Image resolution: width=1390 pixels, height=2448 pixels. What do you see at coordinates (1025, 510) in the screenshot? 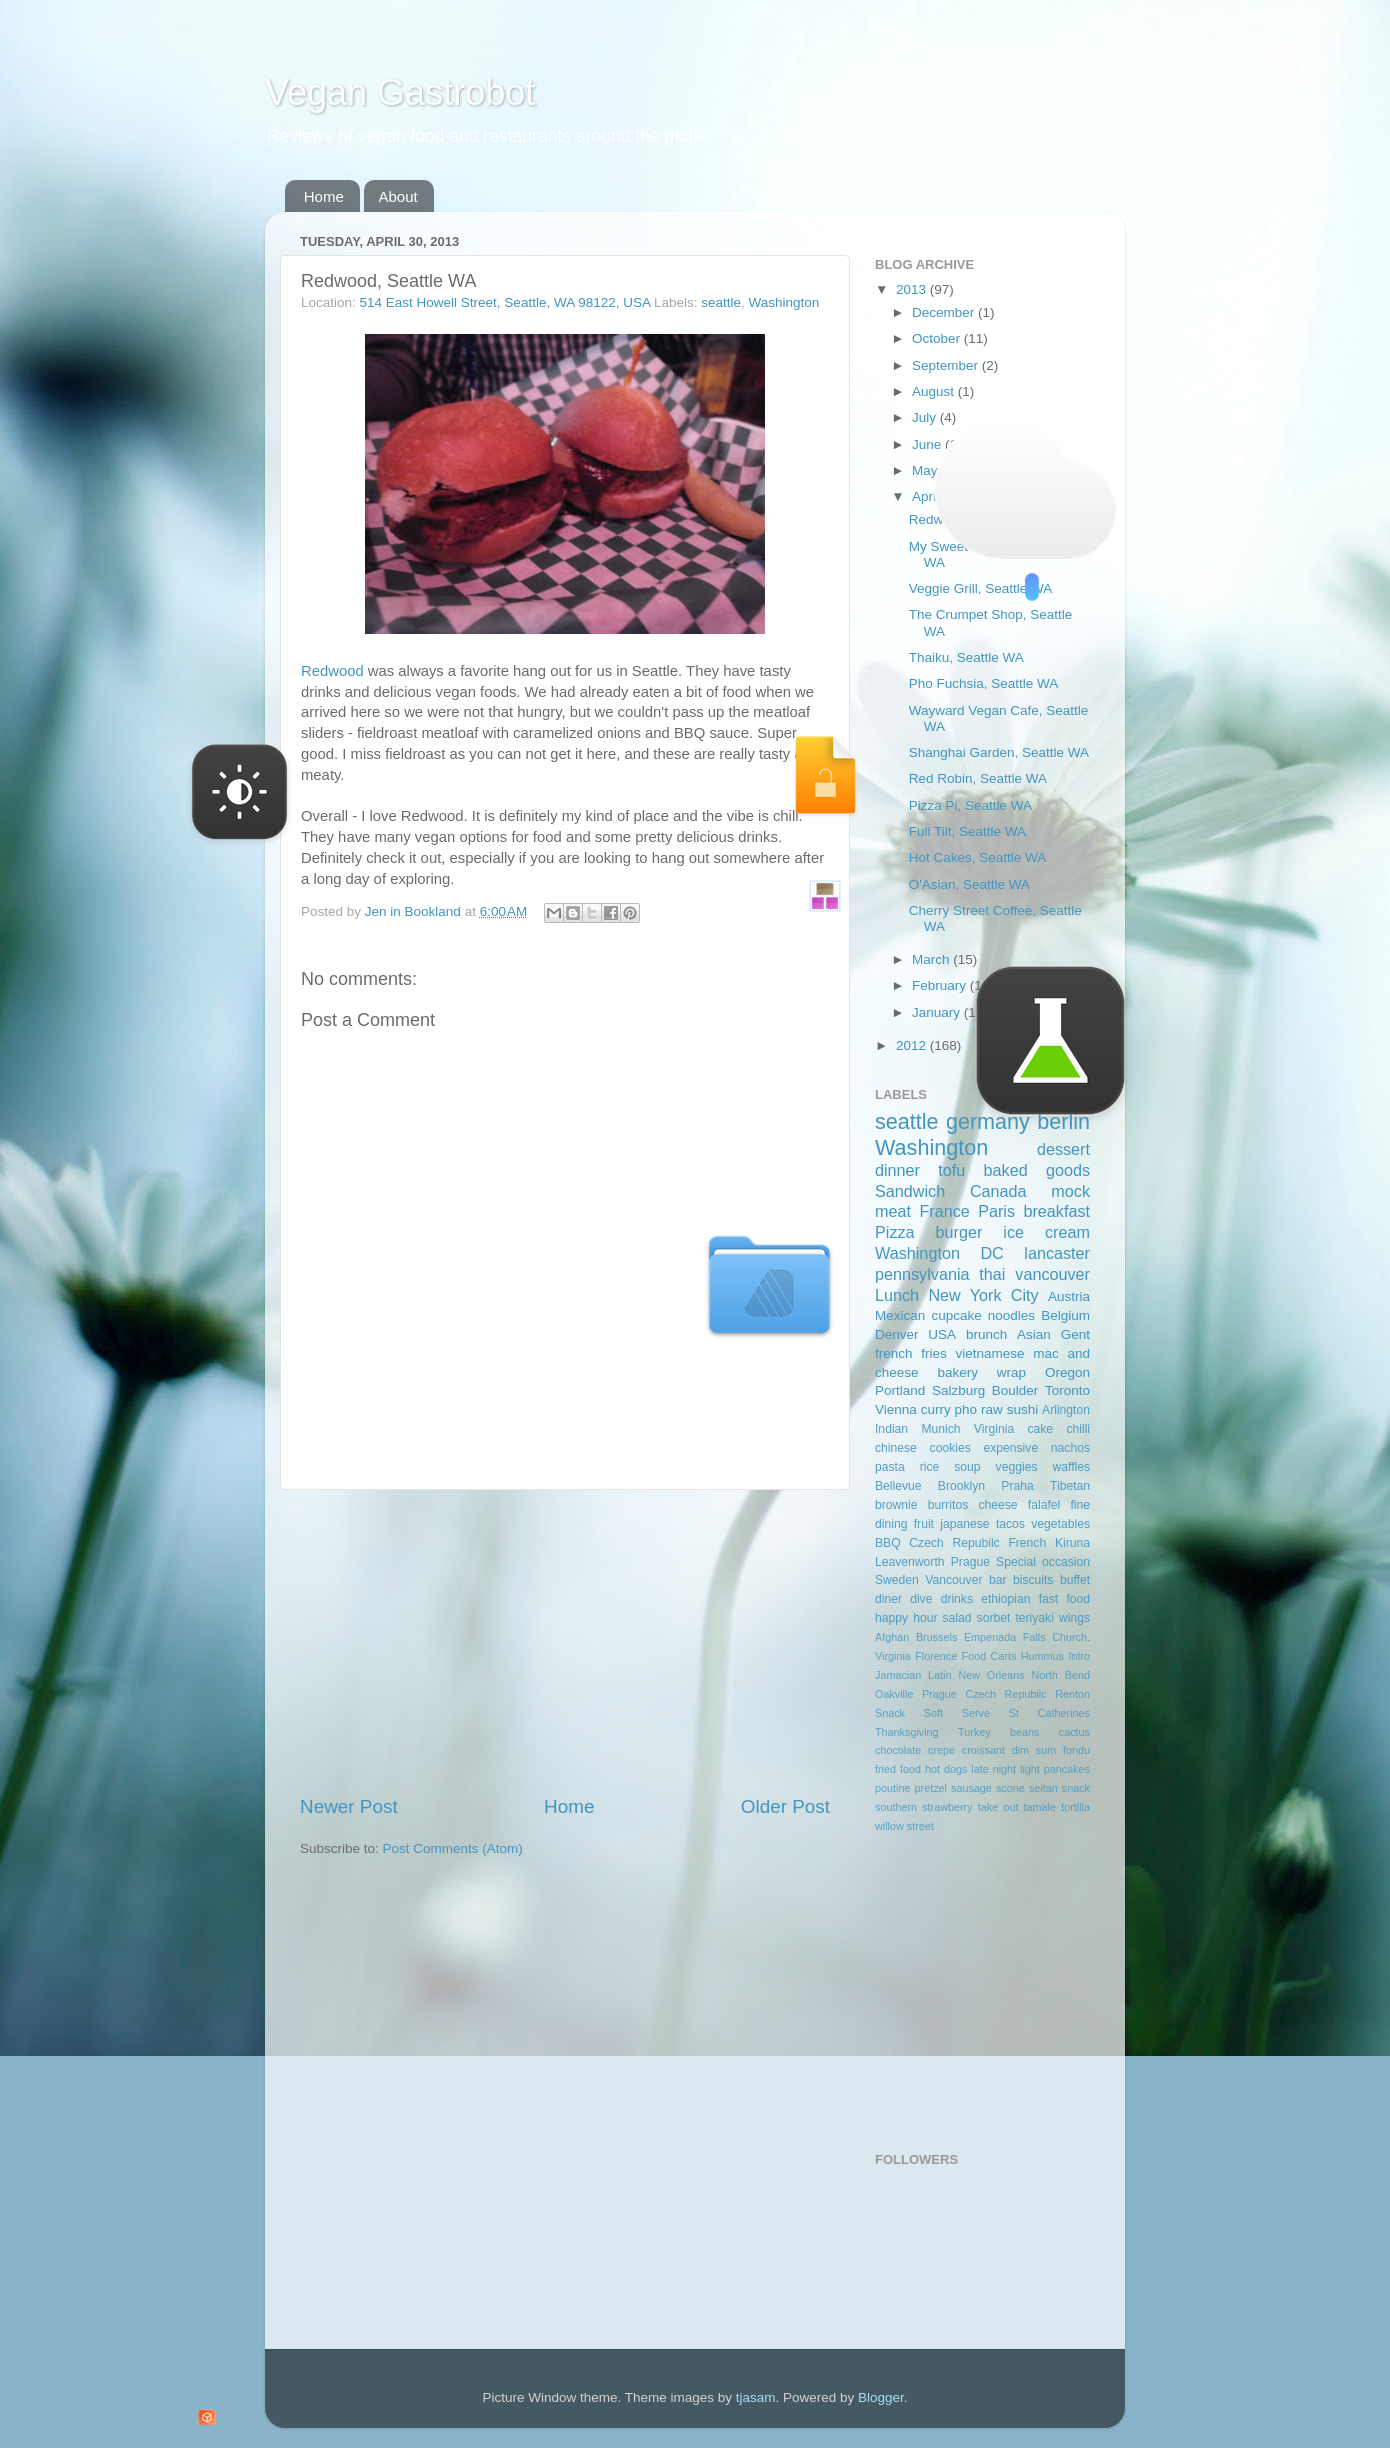
I see `indicates scattered showers in weather forecast` at bounding box center [1025, 510].